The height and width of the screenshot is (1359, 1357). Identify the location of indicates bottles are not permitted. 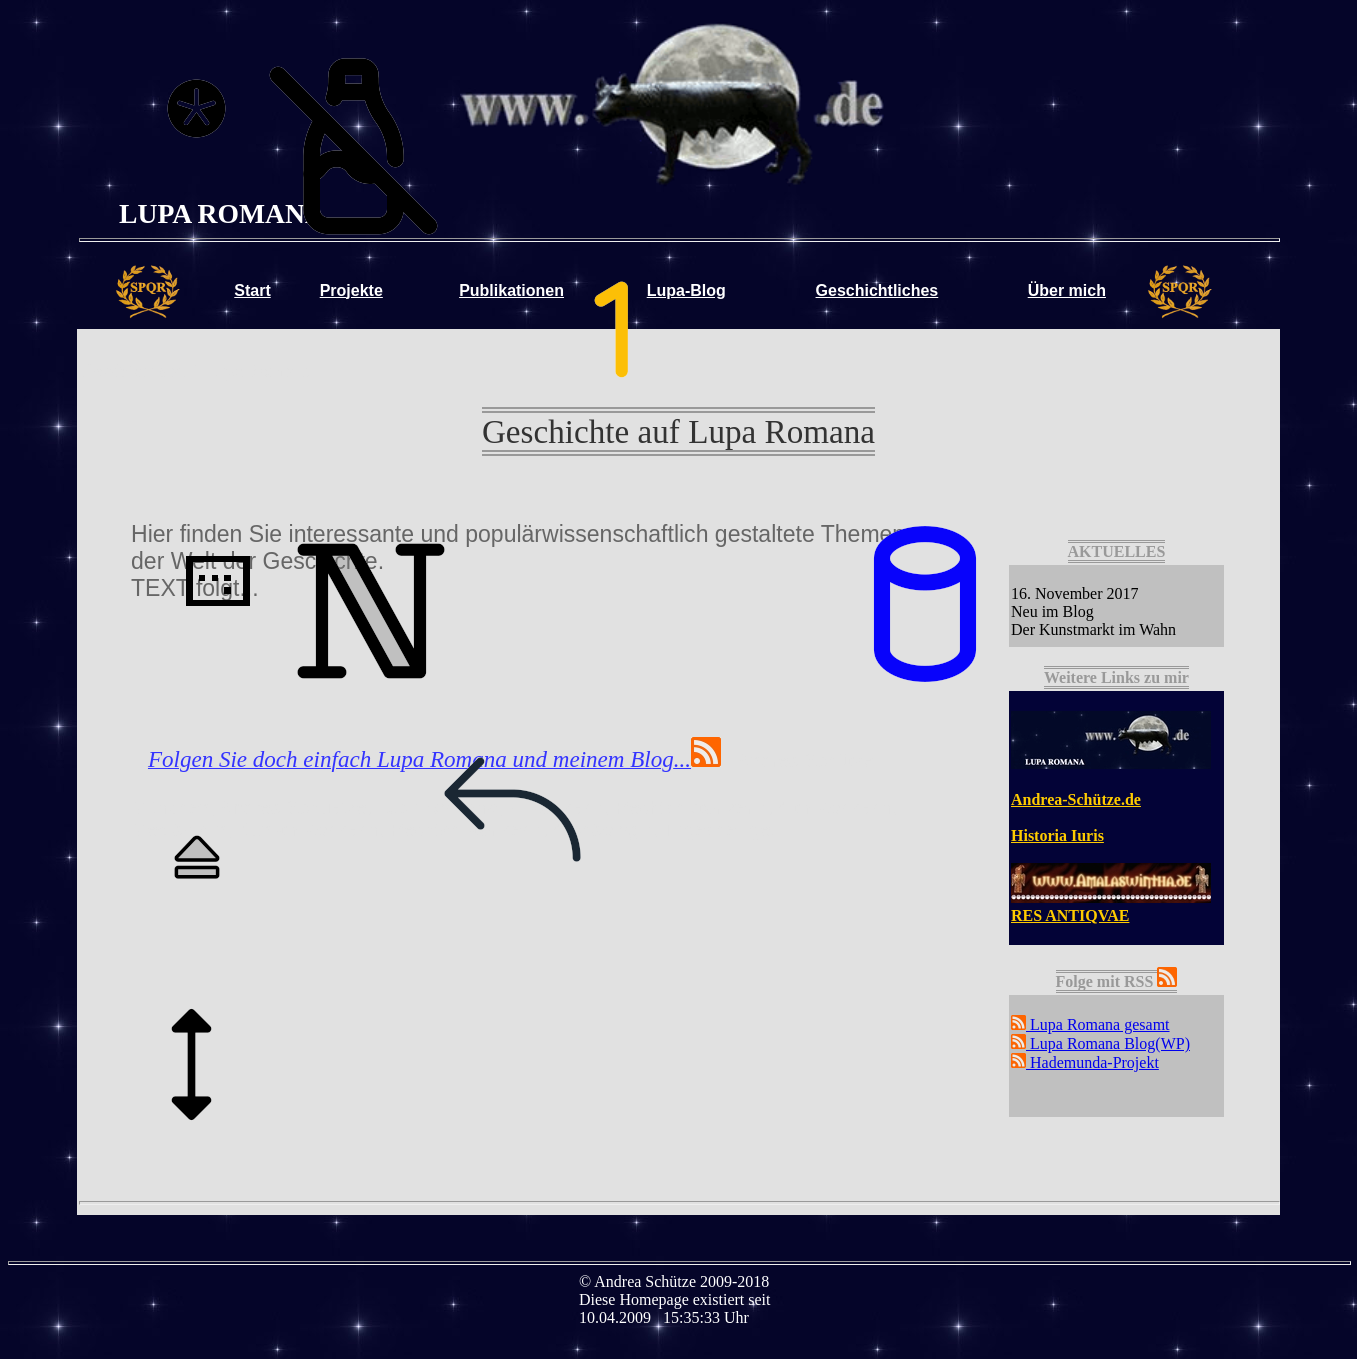
(353, 150).